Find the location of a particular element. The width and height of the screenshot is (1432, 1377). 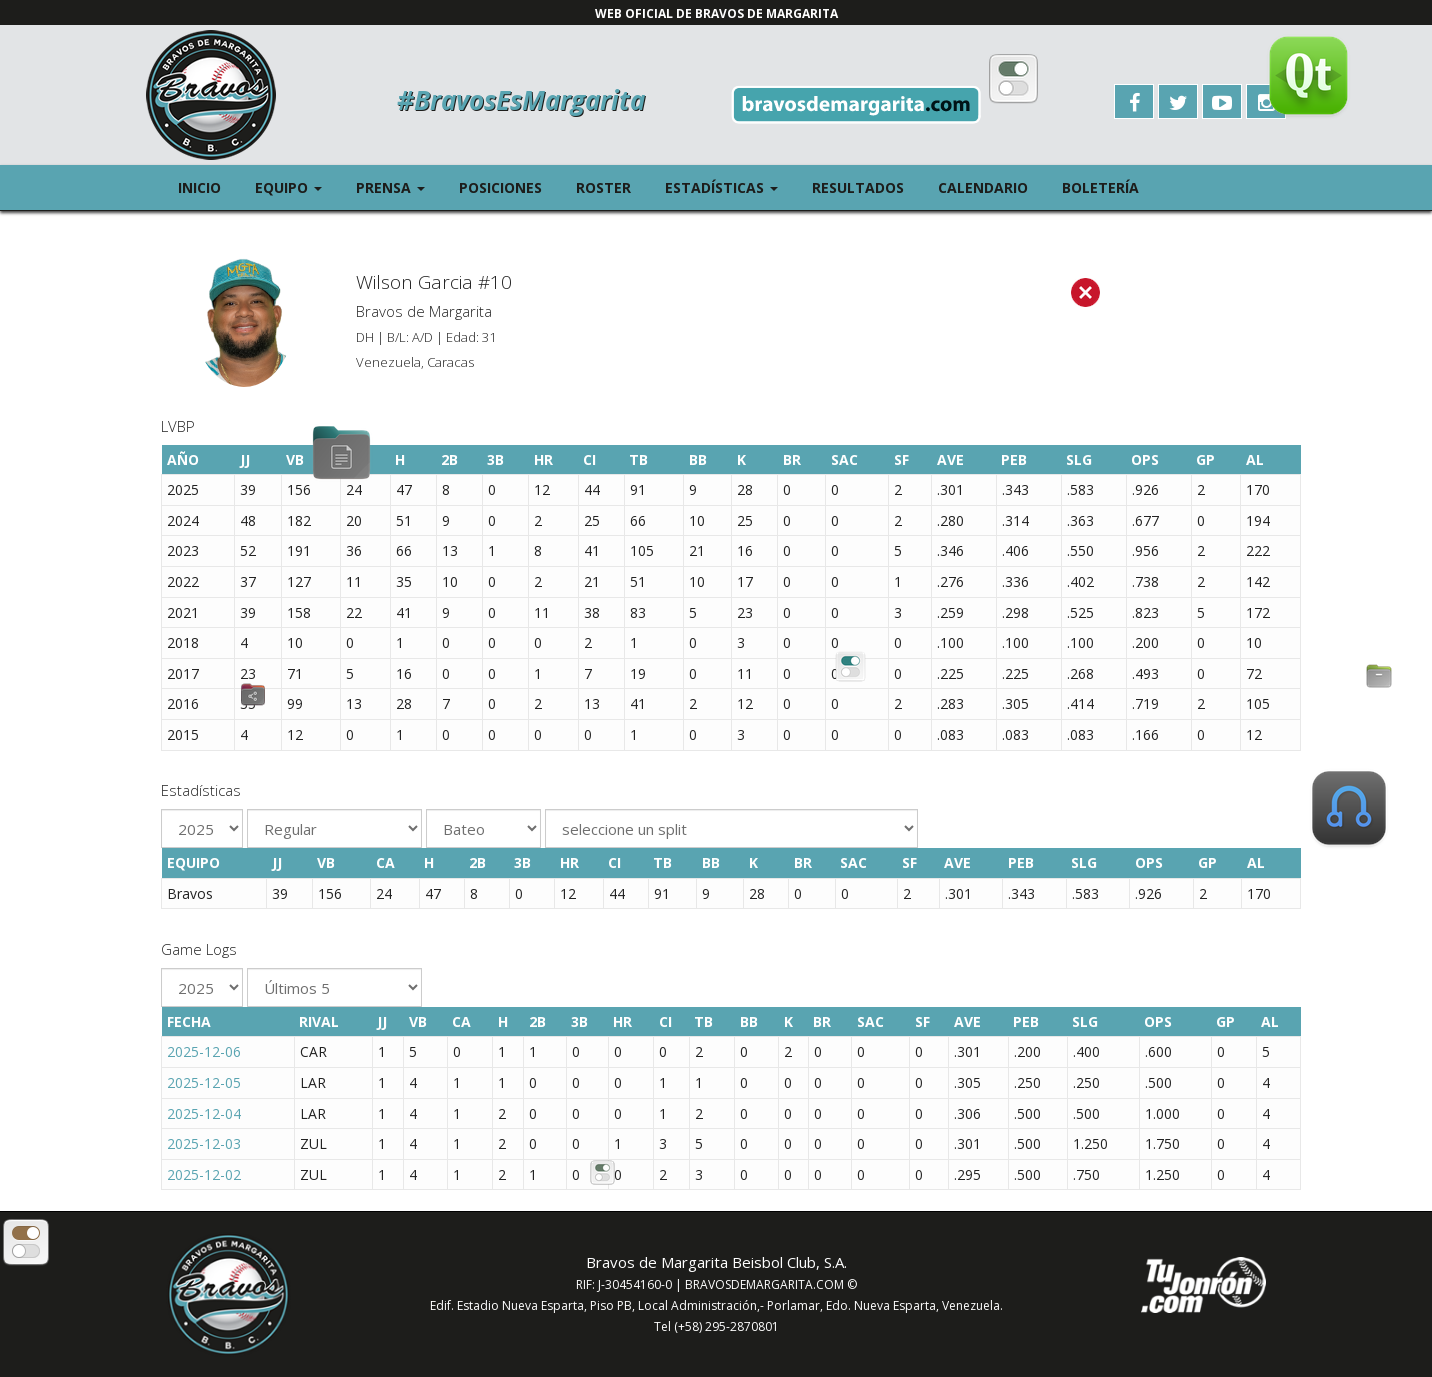

access your public shared folder is located at coordinates (253, 694).